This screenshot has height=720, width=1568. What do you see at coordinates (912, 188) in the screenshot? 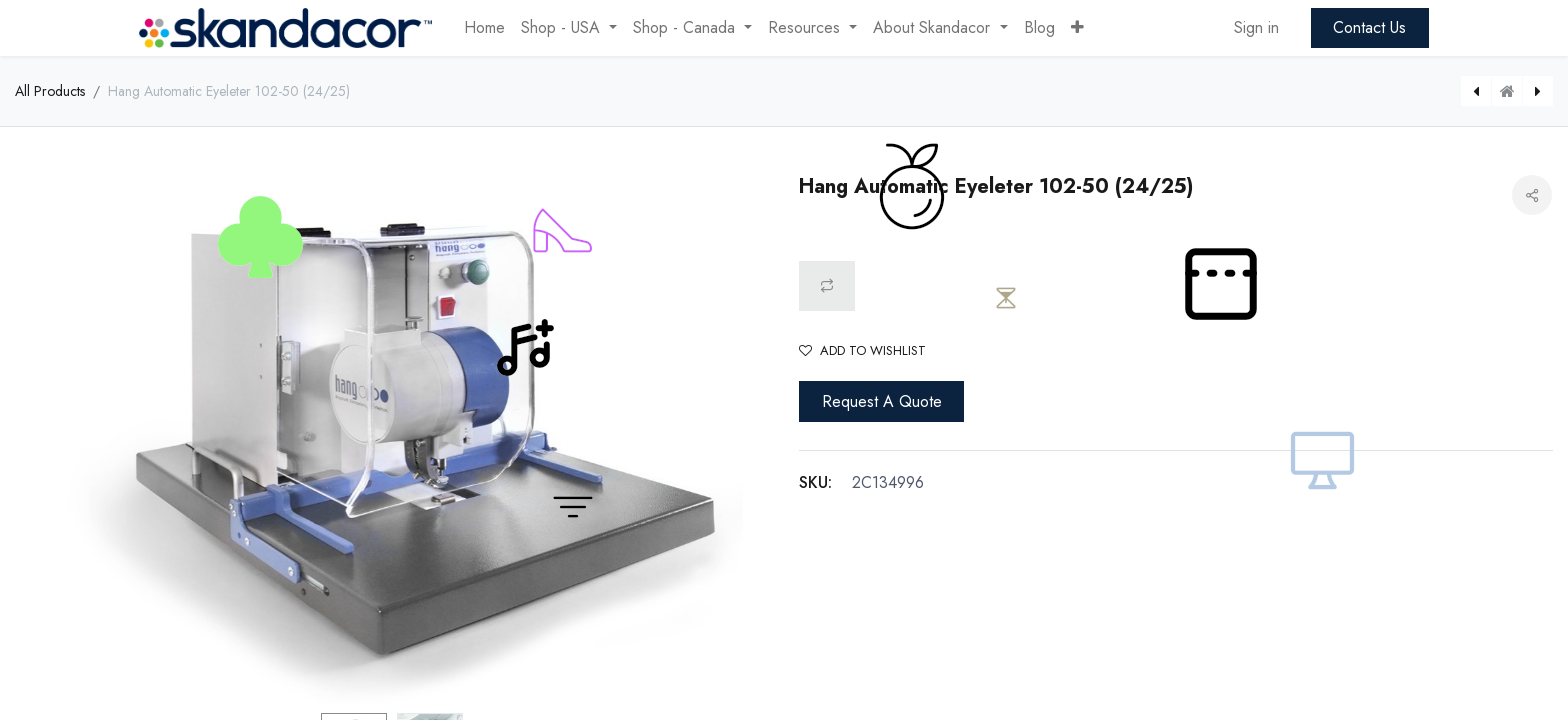
I see `select orange flavor or citrus option` at bounding box center [912, 188].